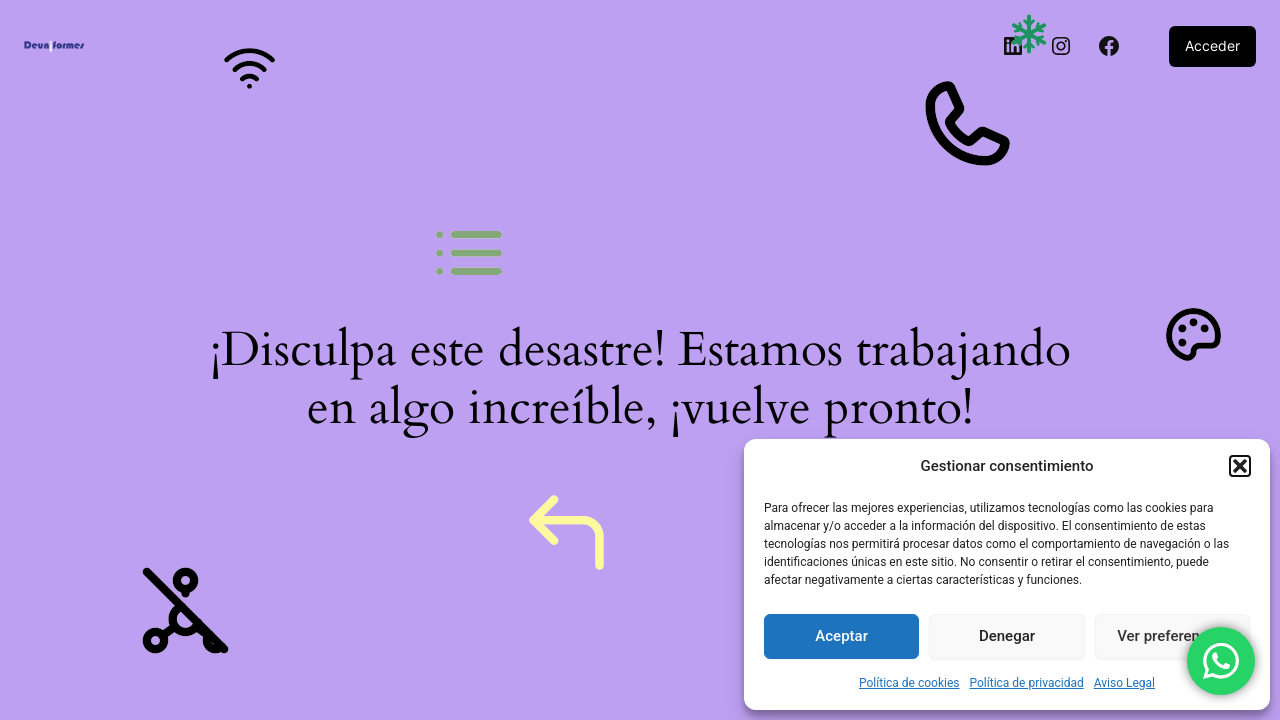 The width and height of the screenshot is (1280, 720). Describe the element at coordinates (566, 532) in the screenshot. I see `go back to the previous screen` at that location.